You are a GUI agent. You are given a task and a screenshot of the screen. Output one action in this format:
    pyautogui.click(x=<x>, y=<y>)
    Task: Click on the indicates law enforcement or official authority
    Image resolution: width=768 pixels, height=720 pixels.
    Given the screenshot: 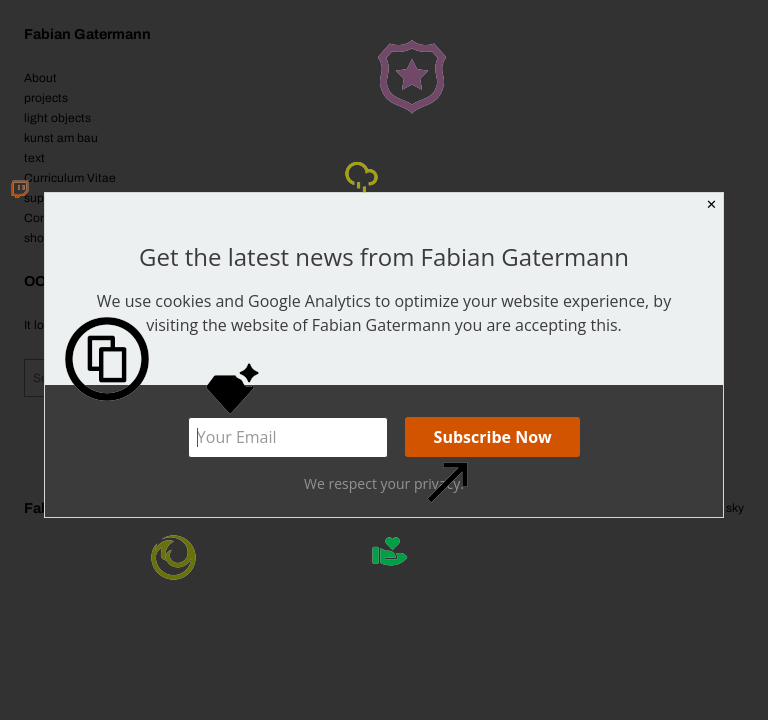 What is the action you would take?
    pyautogui.click(x=412, y=76)
    